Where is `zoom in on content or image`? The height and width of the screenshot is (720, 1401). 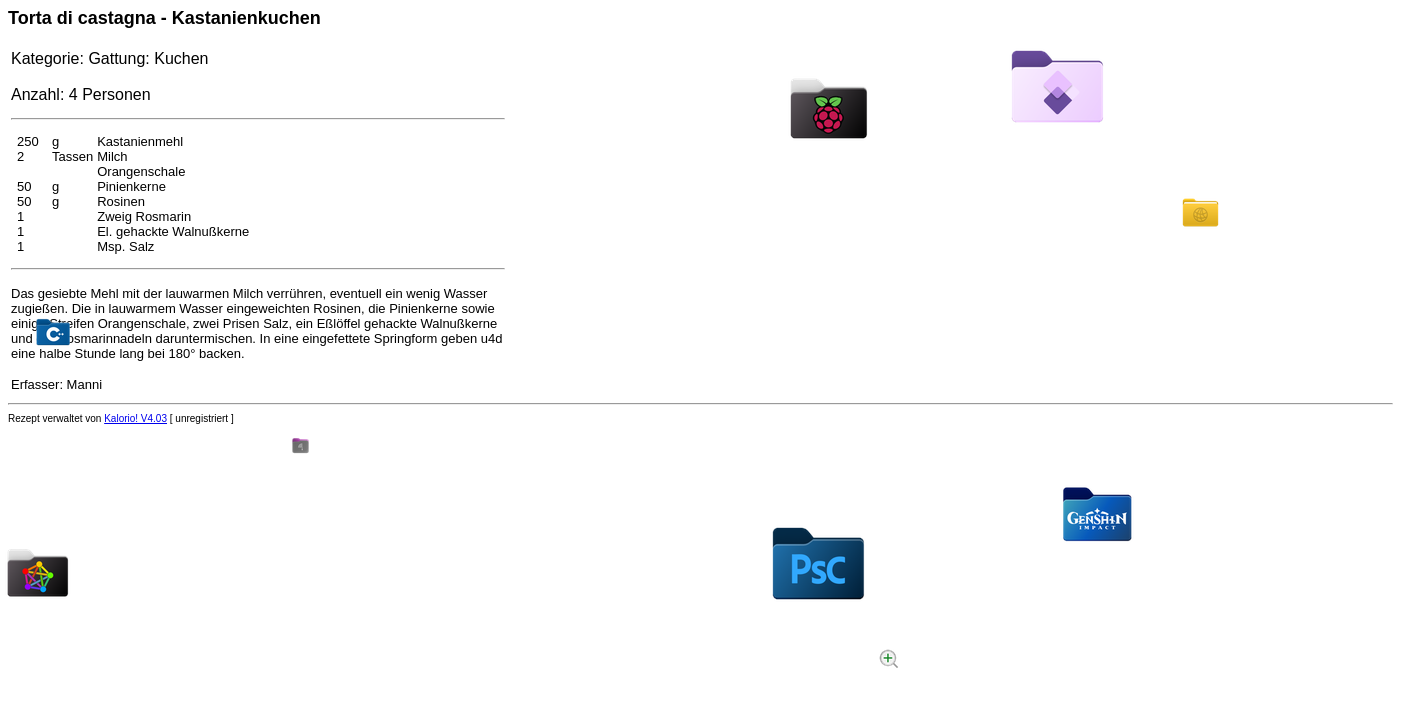
zoom in on content or image is located at coordinates (889, 659).